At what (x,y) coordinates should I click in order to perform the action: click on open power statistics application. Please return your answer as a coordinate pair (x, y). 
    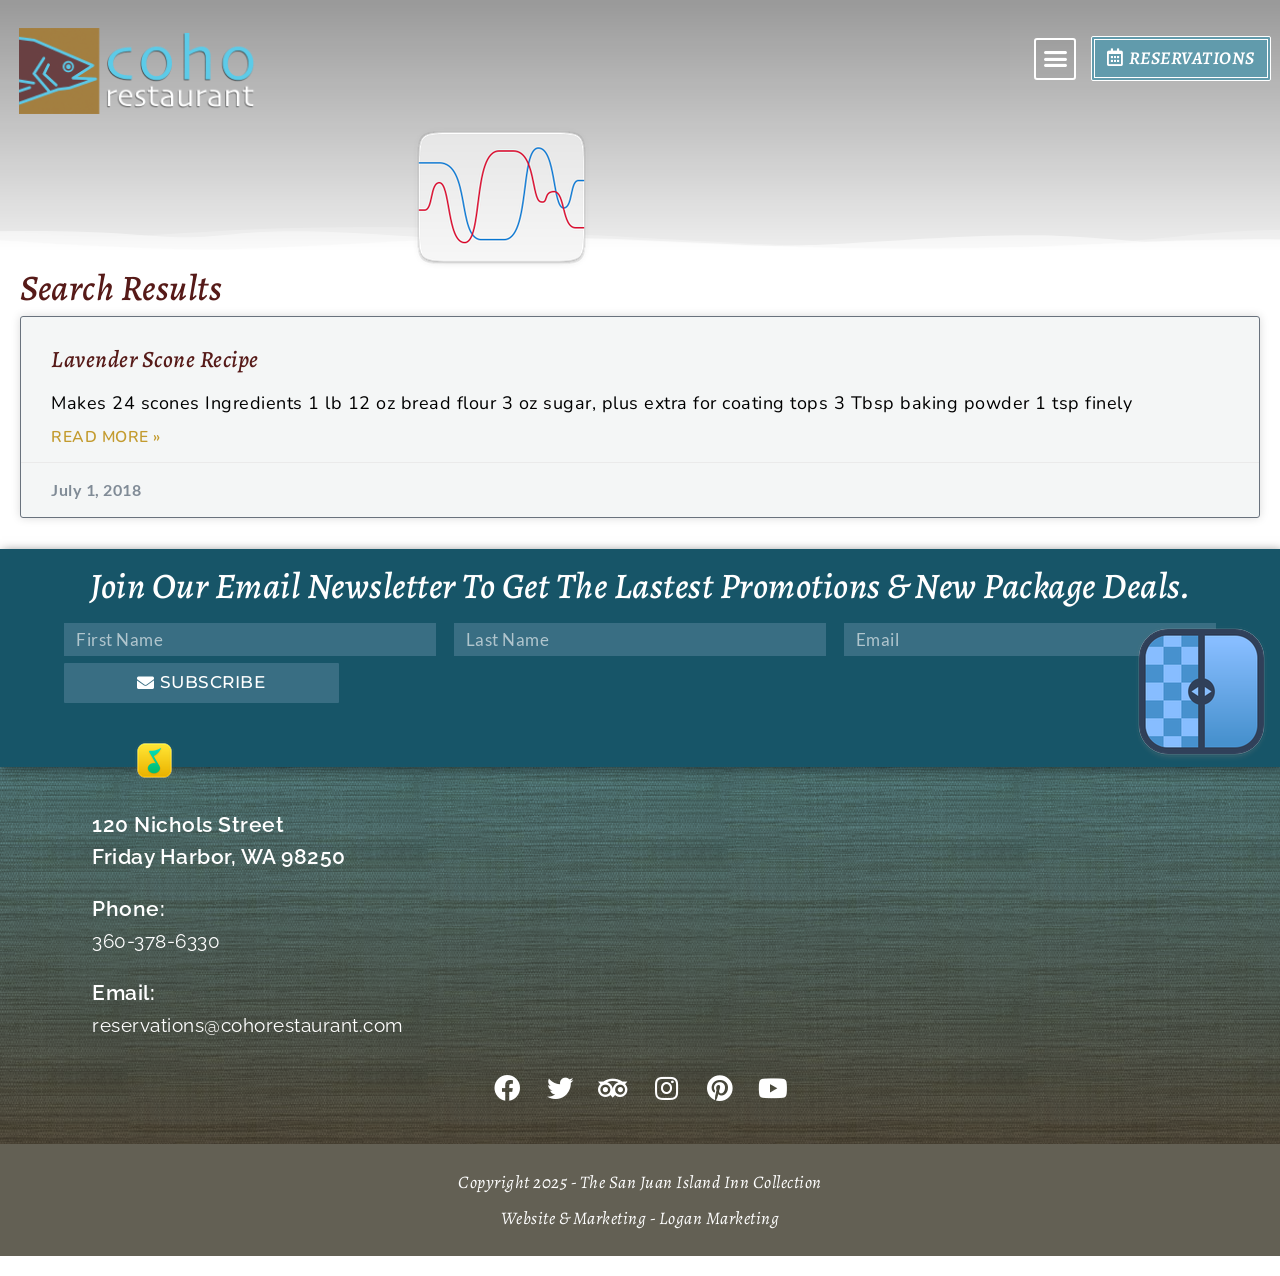
    Looking at the image, I should click on (501, 197).